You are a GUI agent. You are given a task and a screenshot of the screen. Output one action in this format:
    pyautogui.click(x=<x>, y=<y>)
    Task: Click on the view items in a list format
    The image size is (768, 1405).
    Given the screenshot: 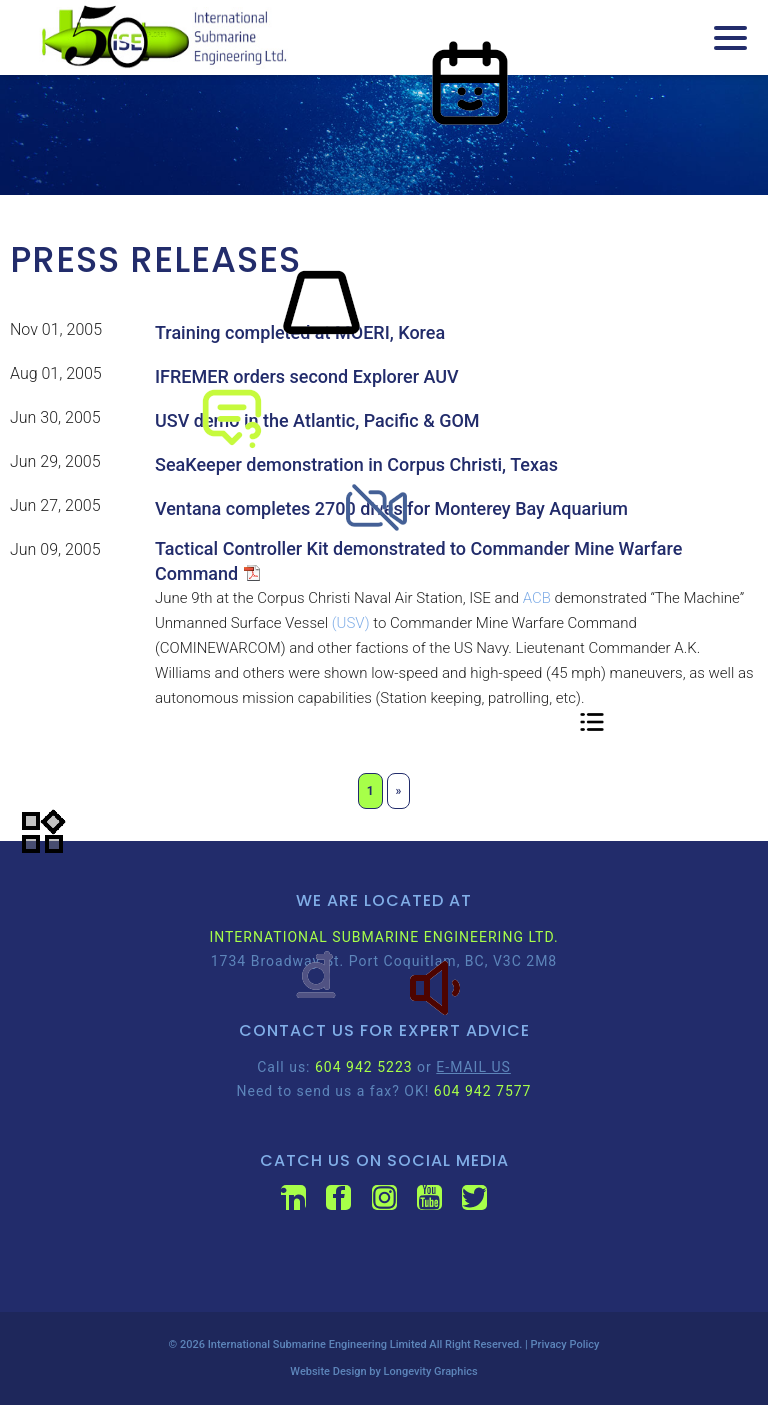 What is the action you would take?
    pyautogui.click(x=592, y=722)
    